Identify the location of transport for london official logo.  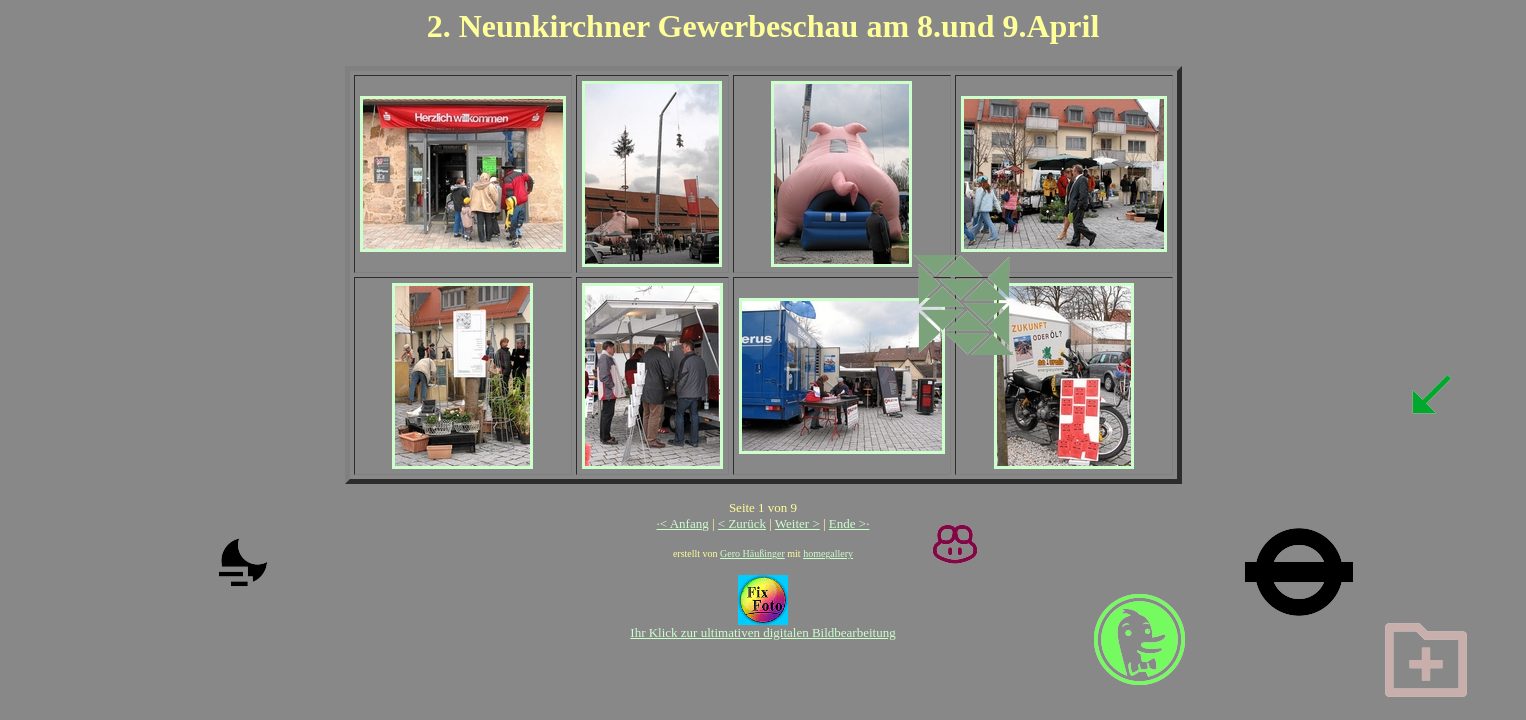
(1299, 572).